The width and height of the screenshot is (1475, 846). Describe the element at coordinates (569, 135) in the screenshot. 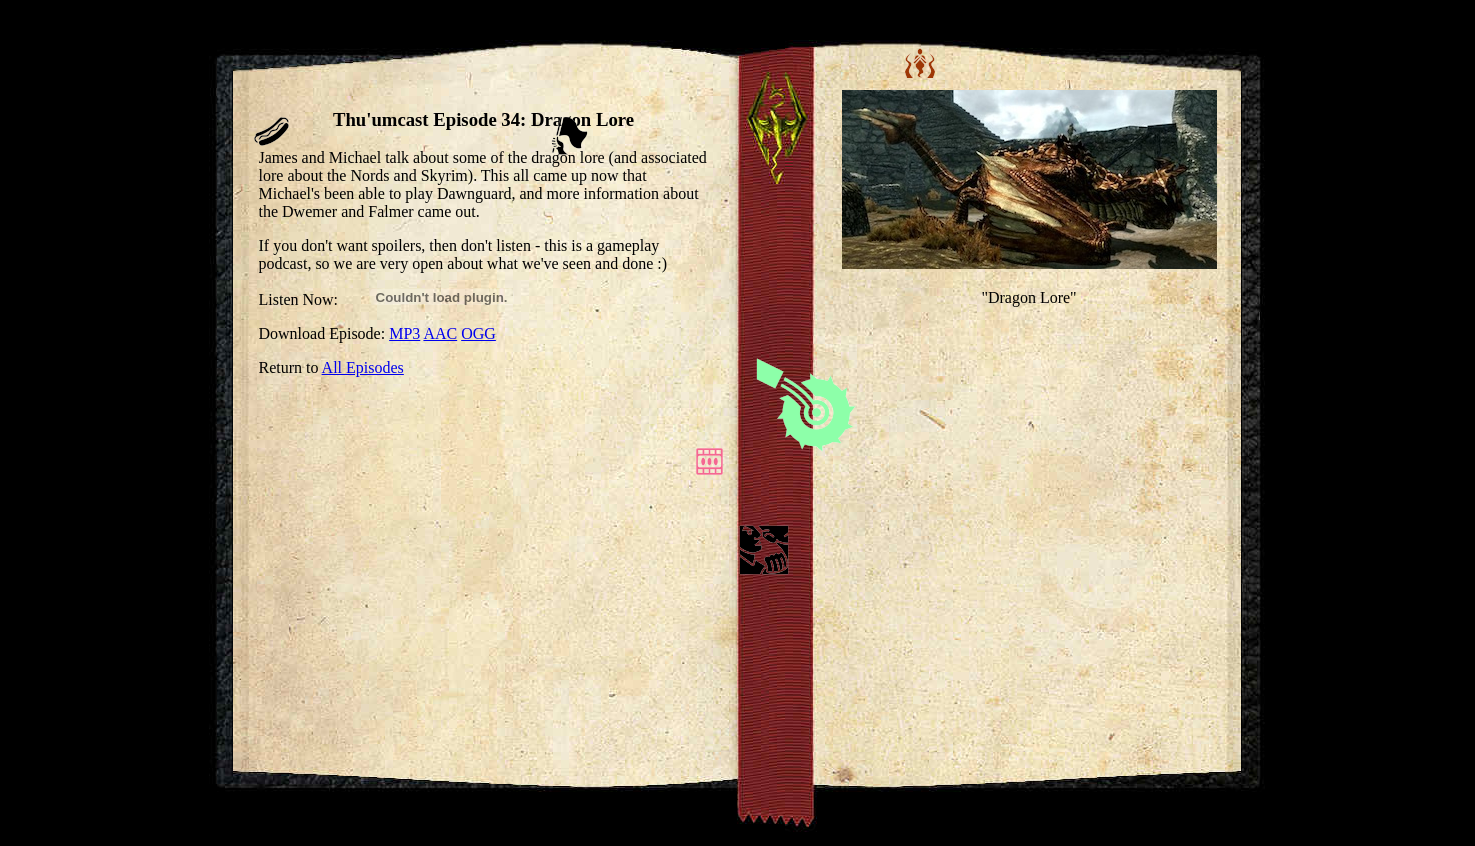

I see `declare a truce or ceasefire in game` at that location.